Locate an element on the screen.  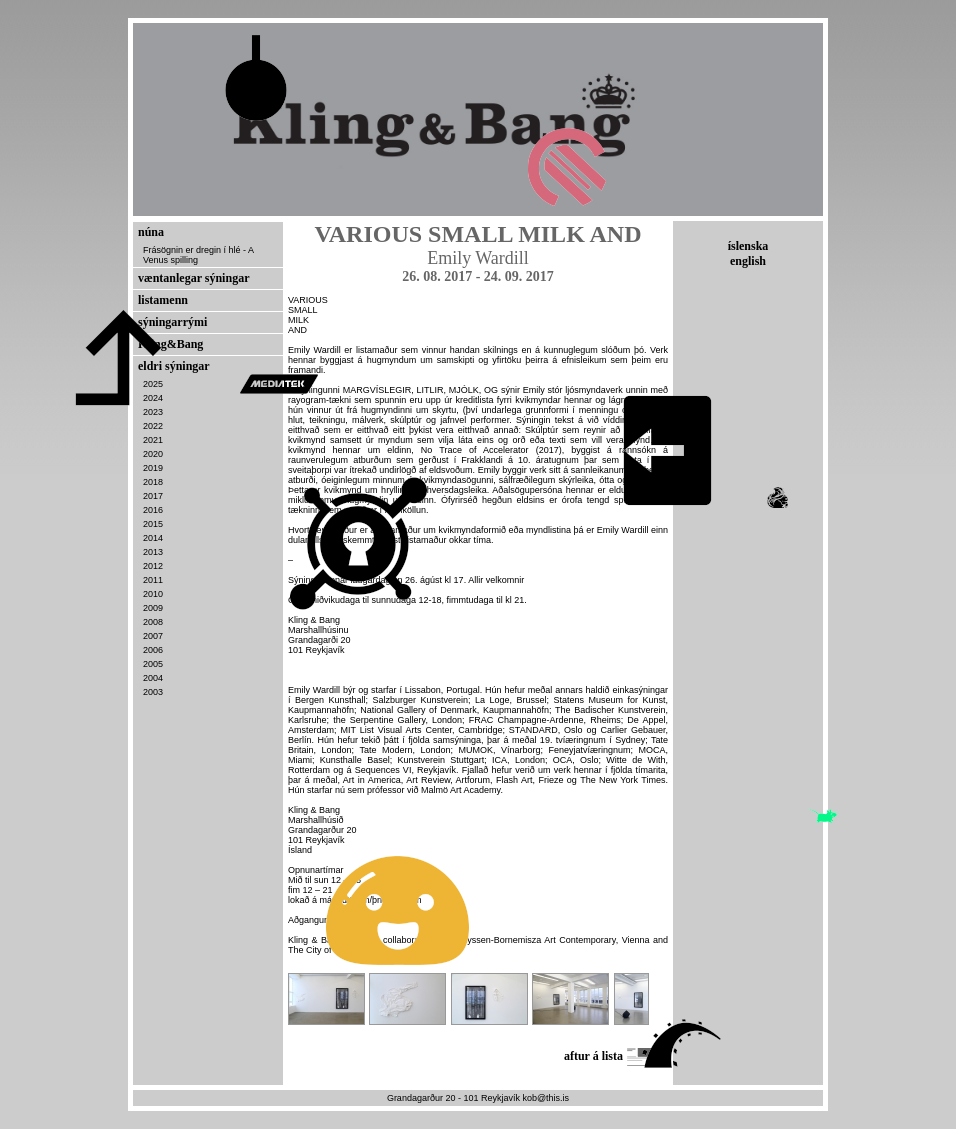
indicates gender-neutral or non-binary option is located at coordinates (256, 80).